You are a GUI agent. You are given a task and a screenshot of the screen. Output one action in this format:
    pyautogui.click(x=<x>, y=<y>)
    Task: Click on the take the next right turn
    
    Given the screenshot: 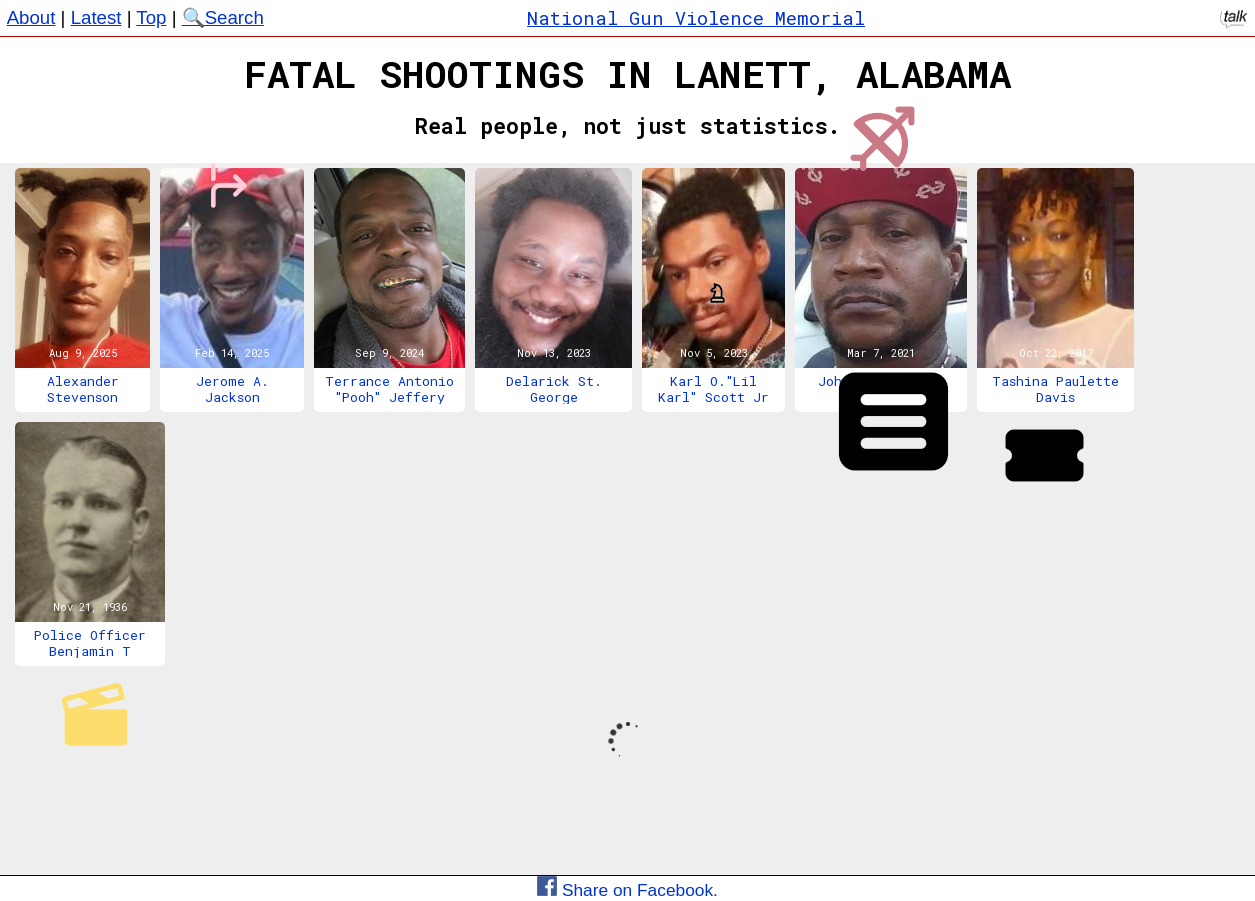 What is the action you would take?
    pyautogui.click(x=226, y=185)
    